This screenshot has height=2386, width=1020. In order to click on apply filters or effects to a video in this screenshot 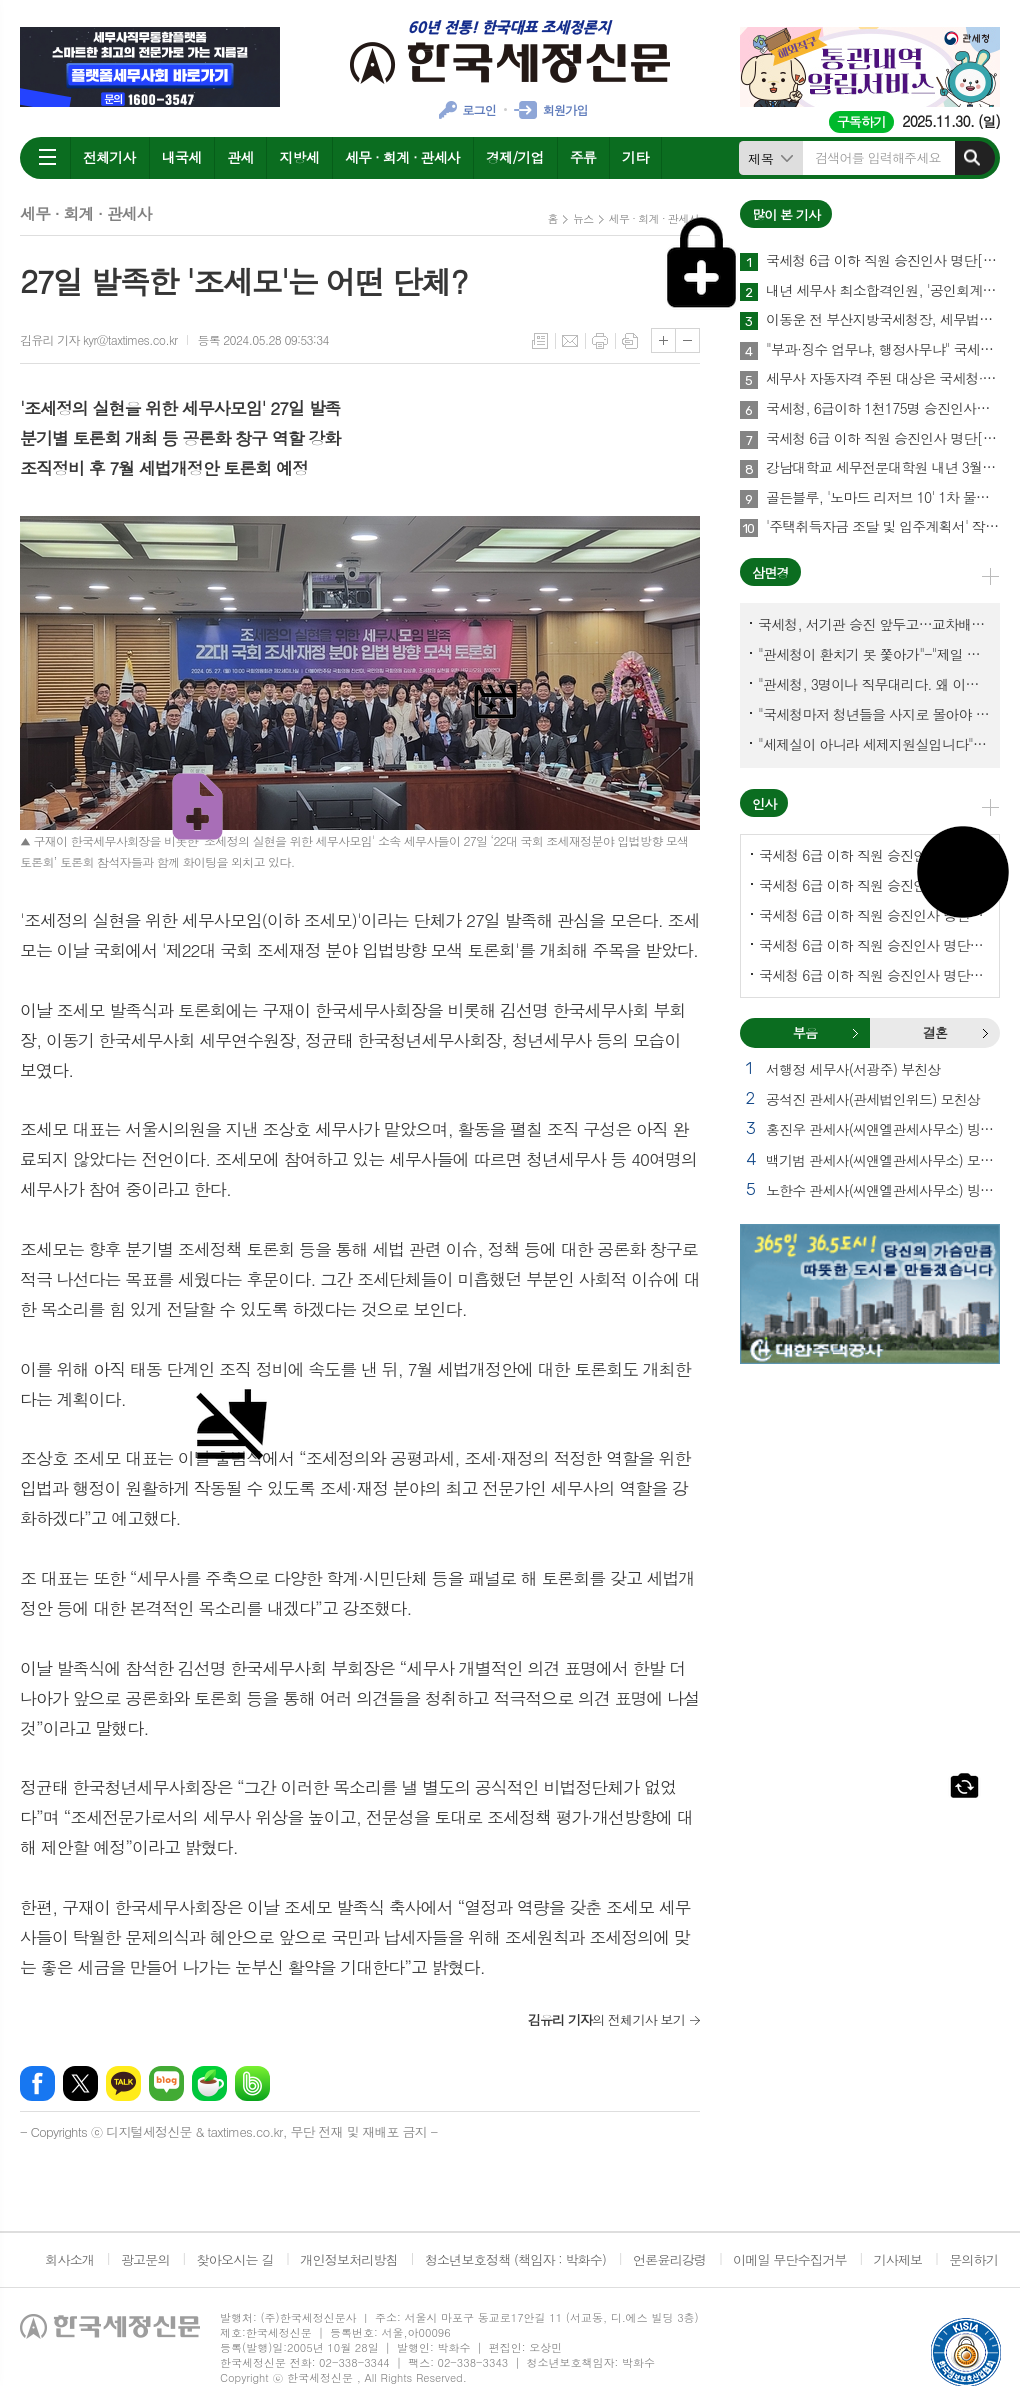, I will do `click(495, 701)`.